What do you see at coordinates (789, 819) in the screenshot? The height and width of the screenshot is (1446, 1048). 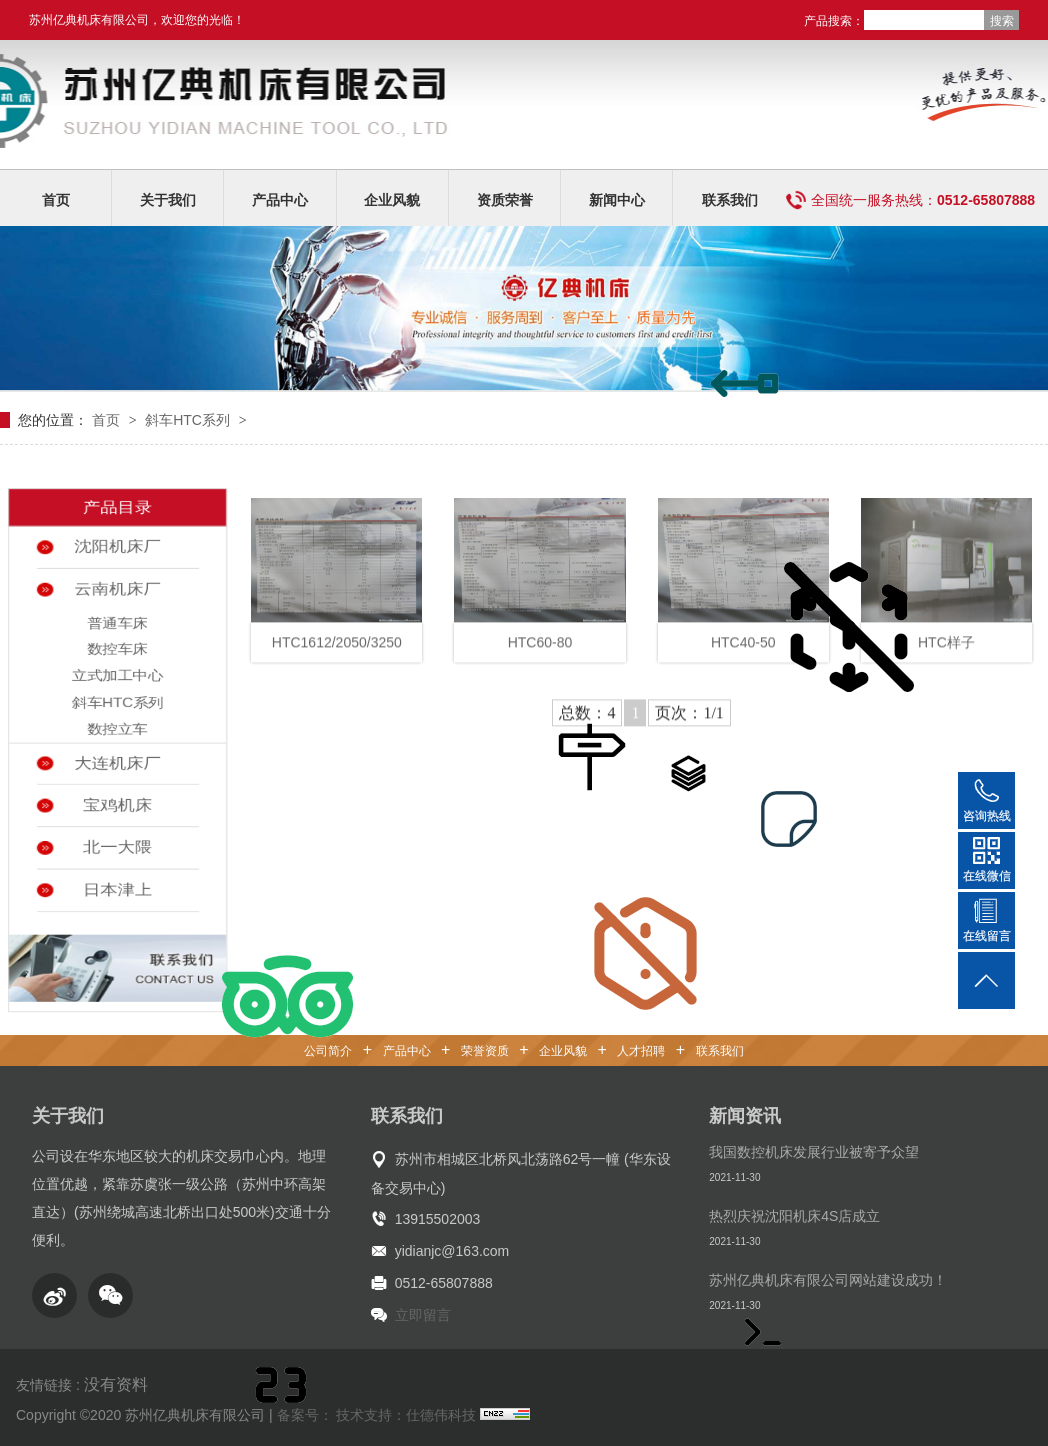 I see `add a sticker to your message` at bounding box center [789, 819].